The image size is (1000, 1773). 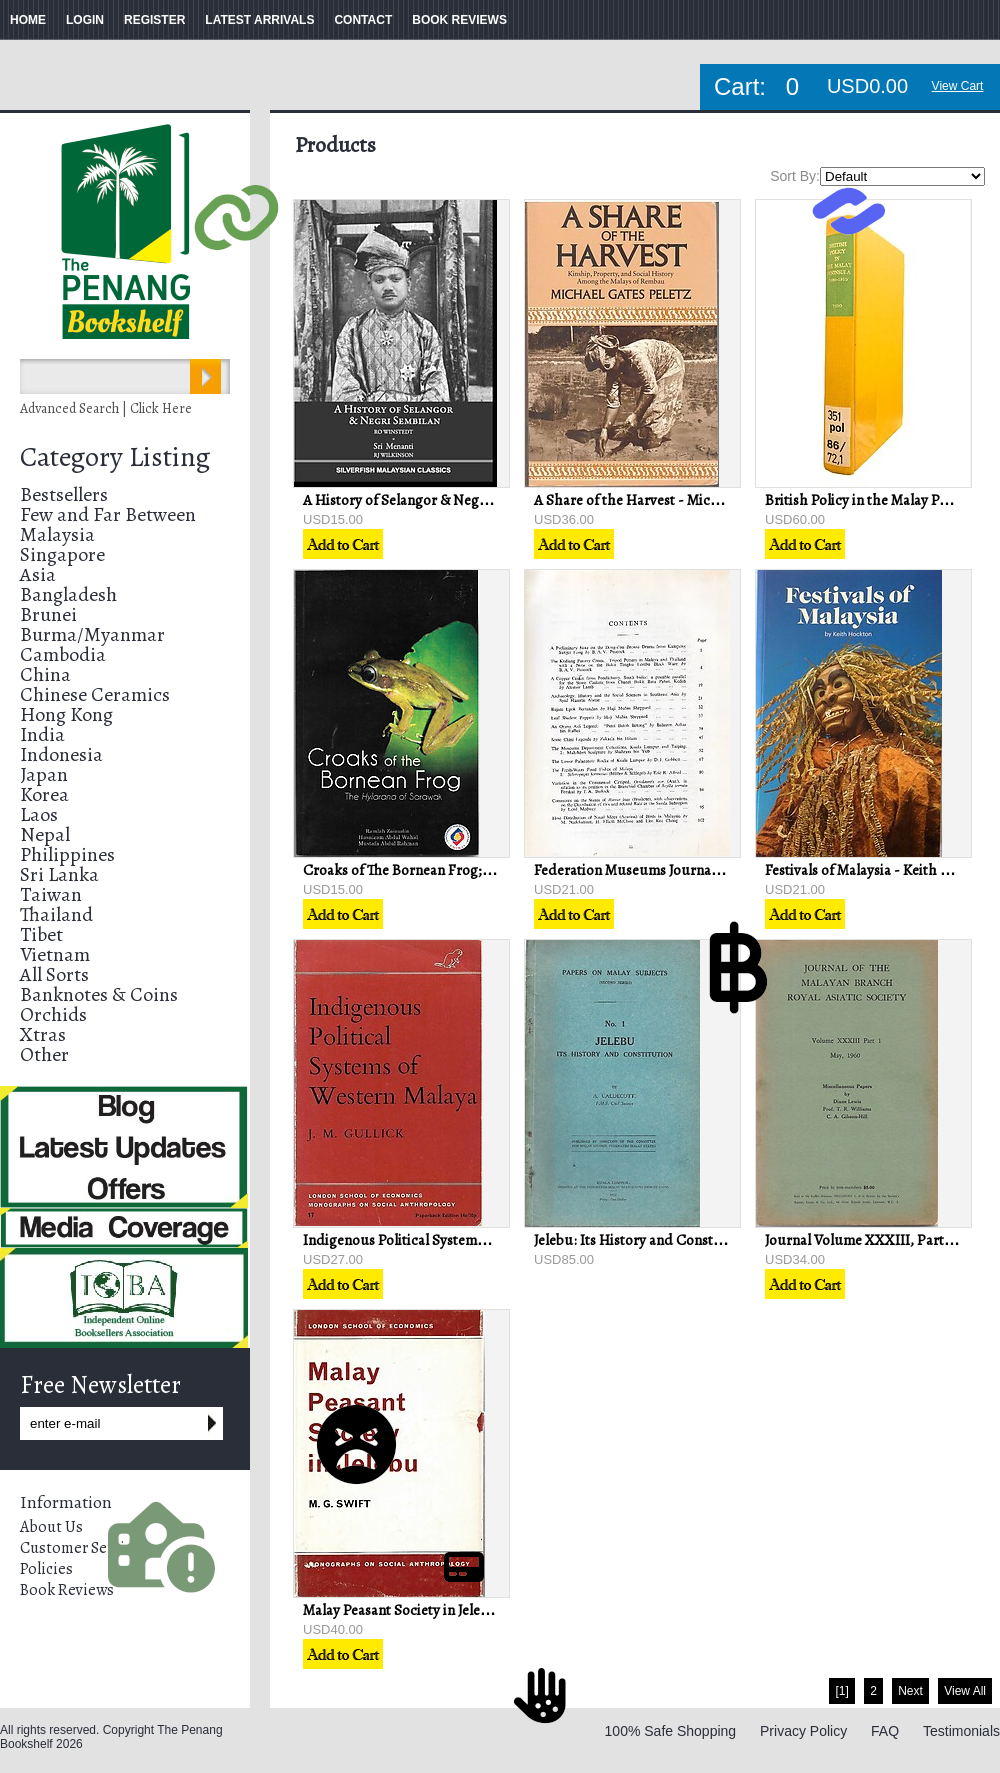 I want to click on indicates a discord partnered server owner, so click(x=849, y=211).